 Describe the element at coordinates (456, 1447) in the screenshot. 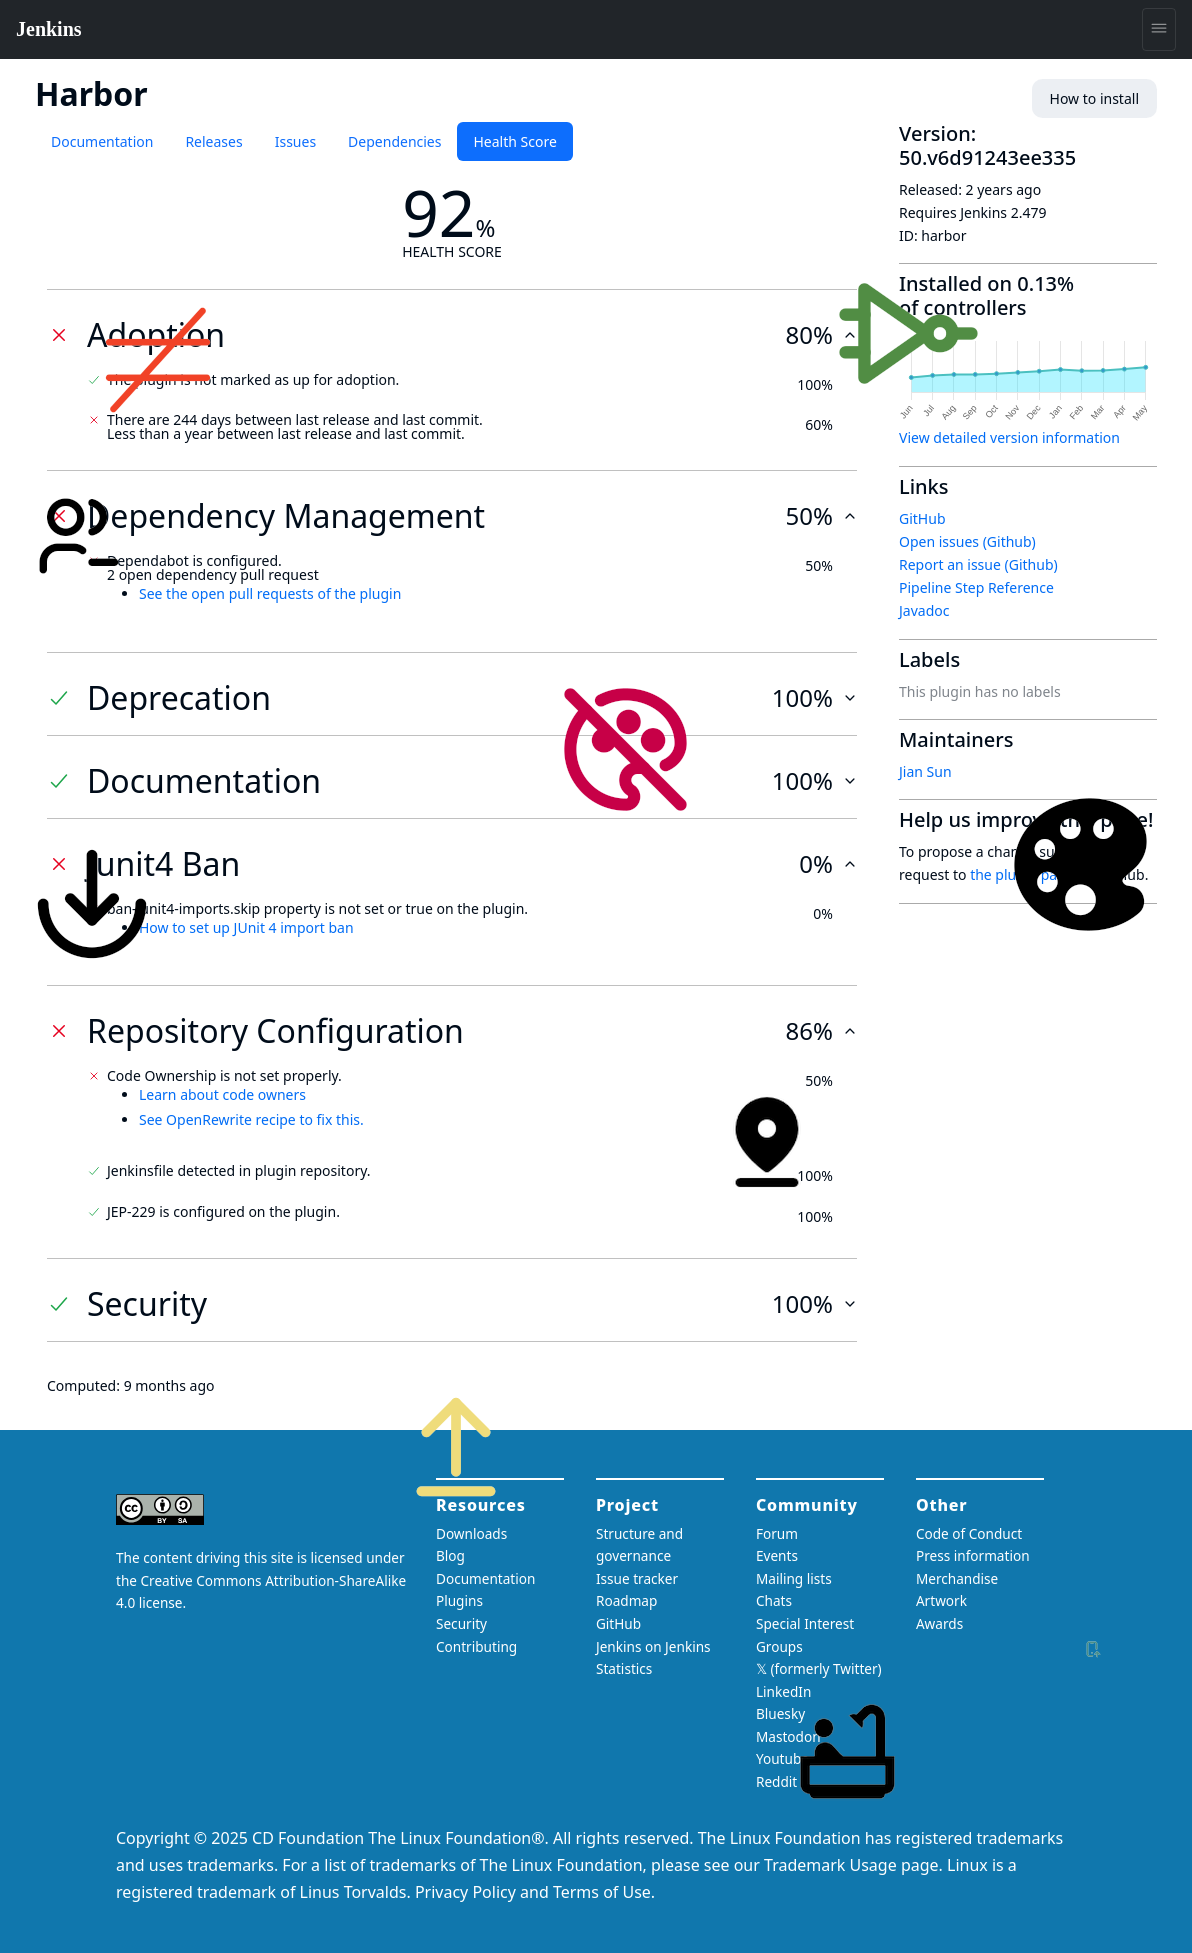

I see `upload a file or document` at that location.